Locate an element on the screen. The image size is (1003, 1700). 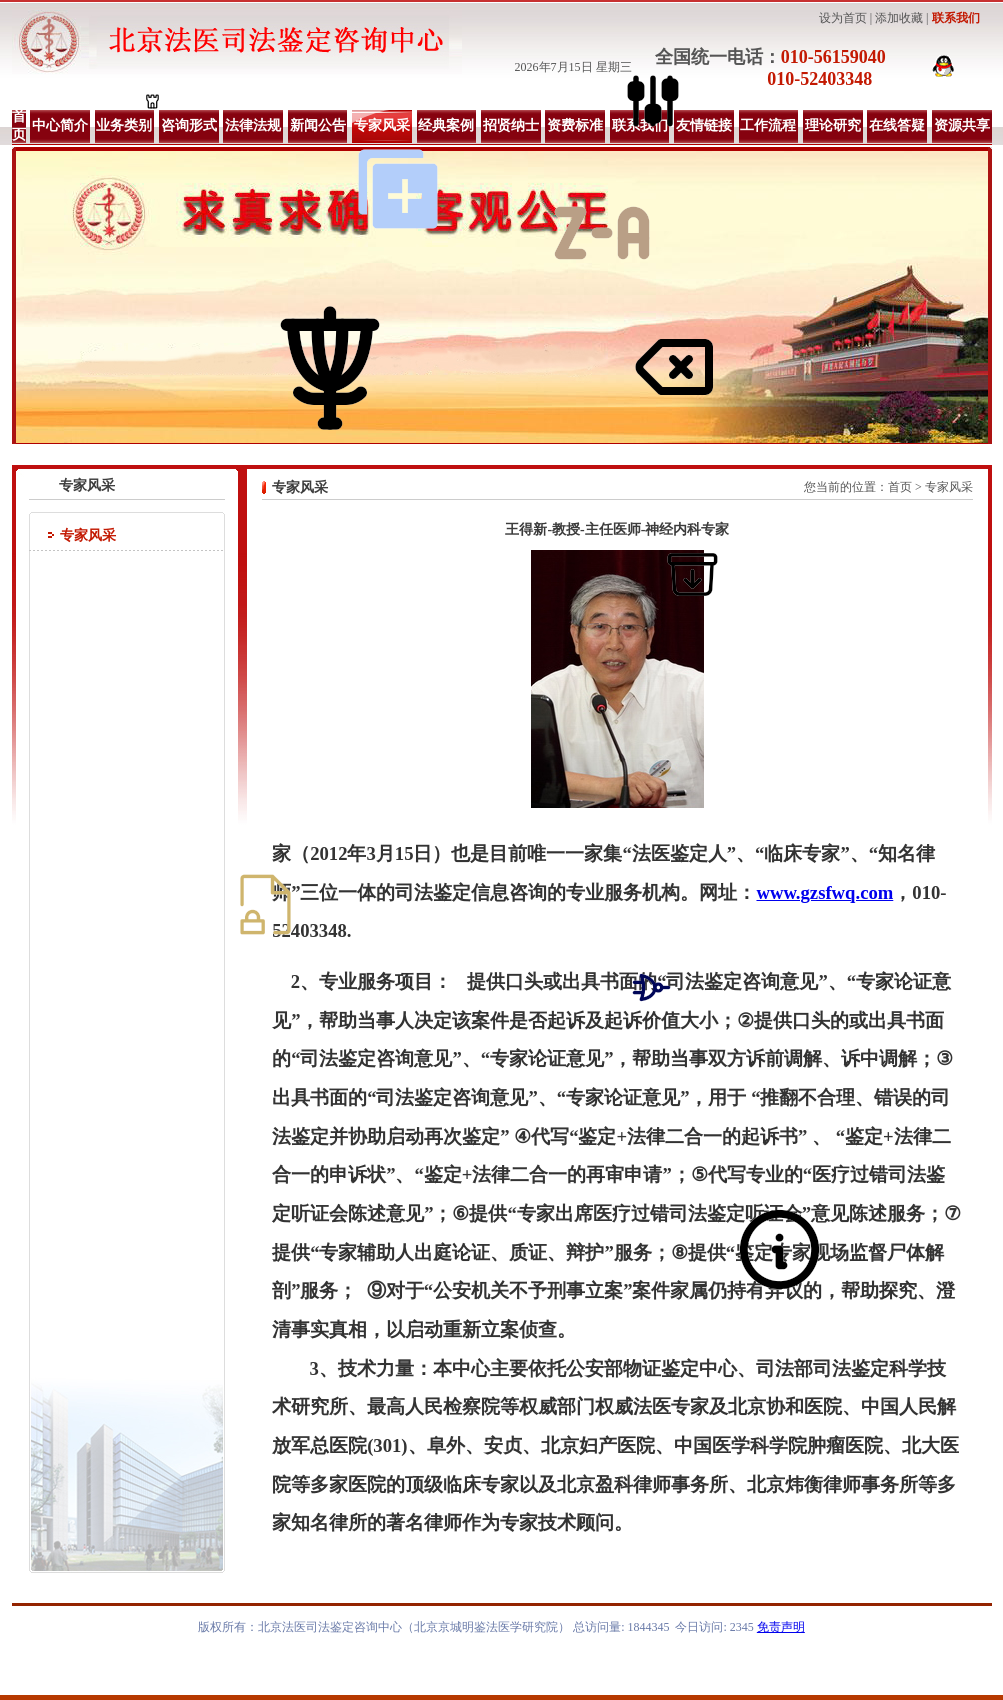
delete the previous character is located at coordinates (673, 367).